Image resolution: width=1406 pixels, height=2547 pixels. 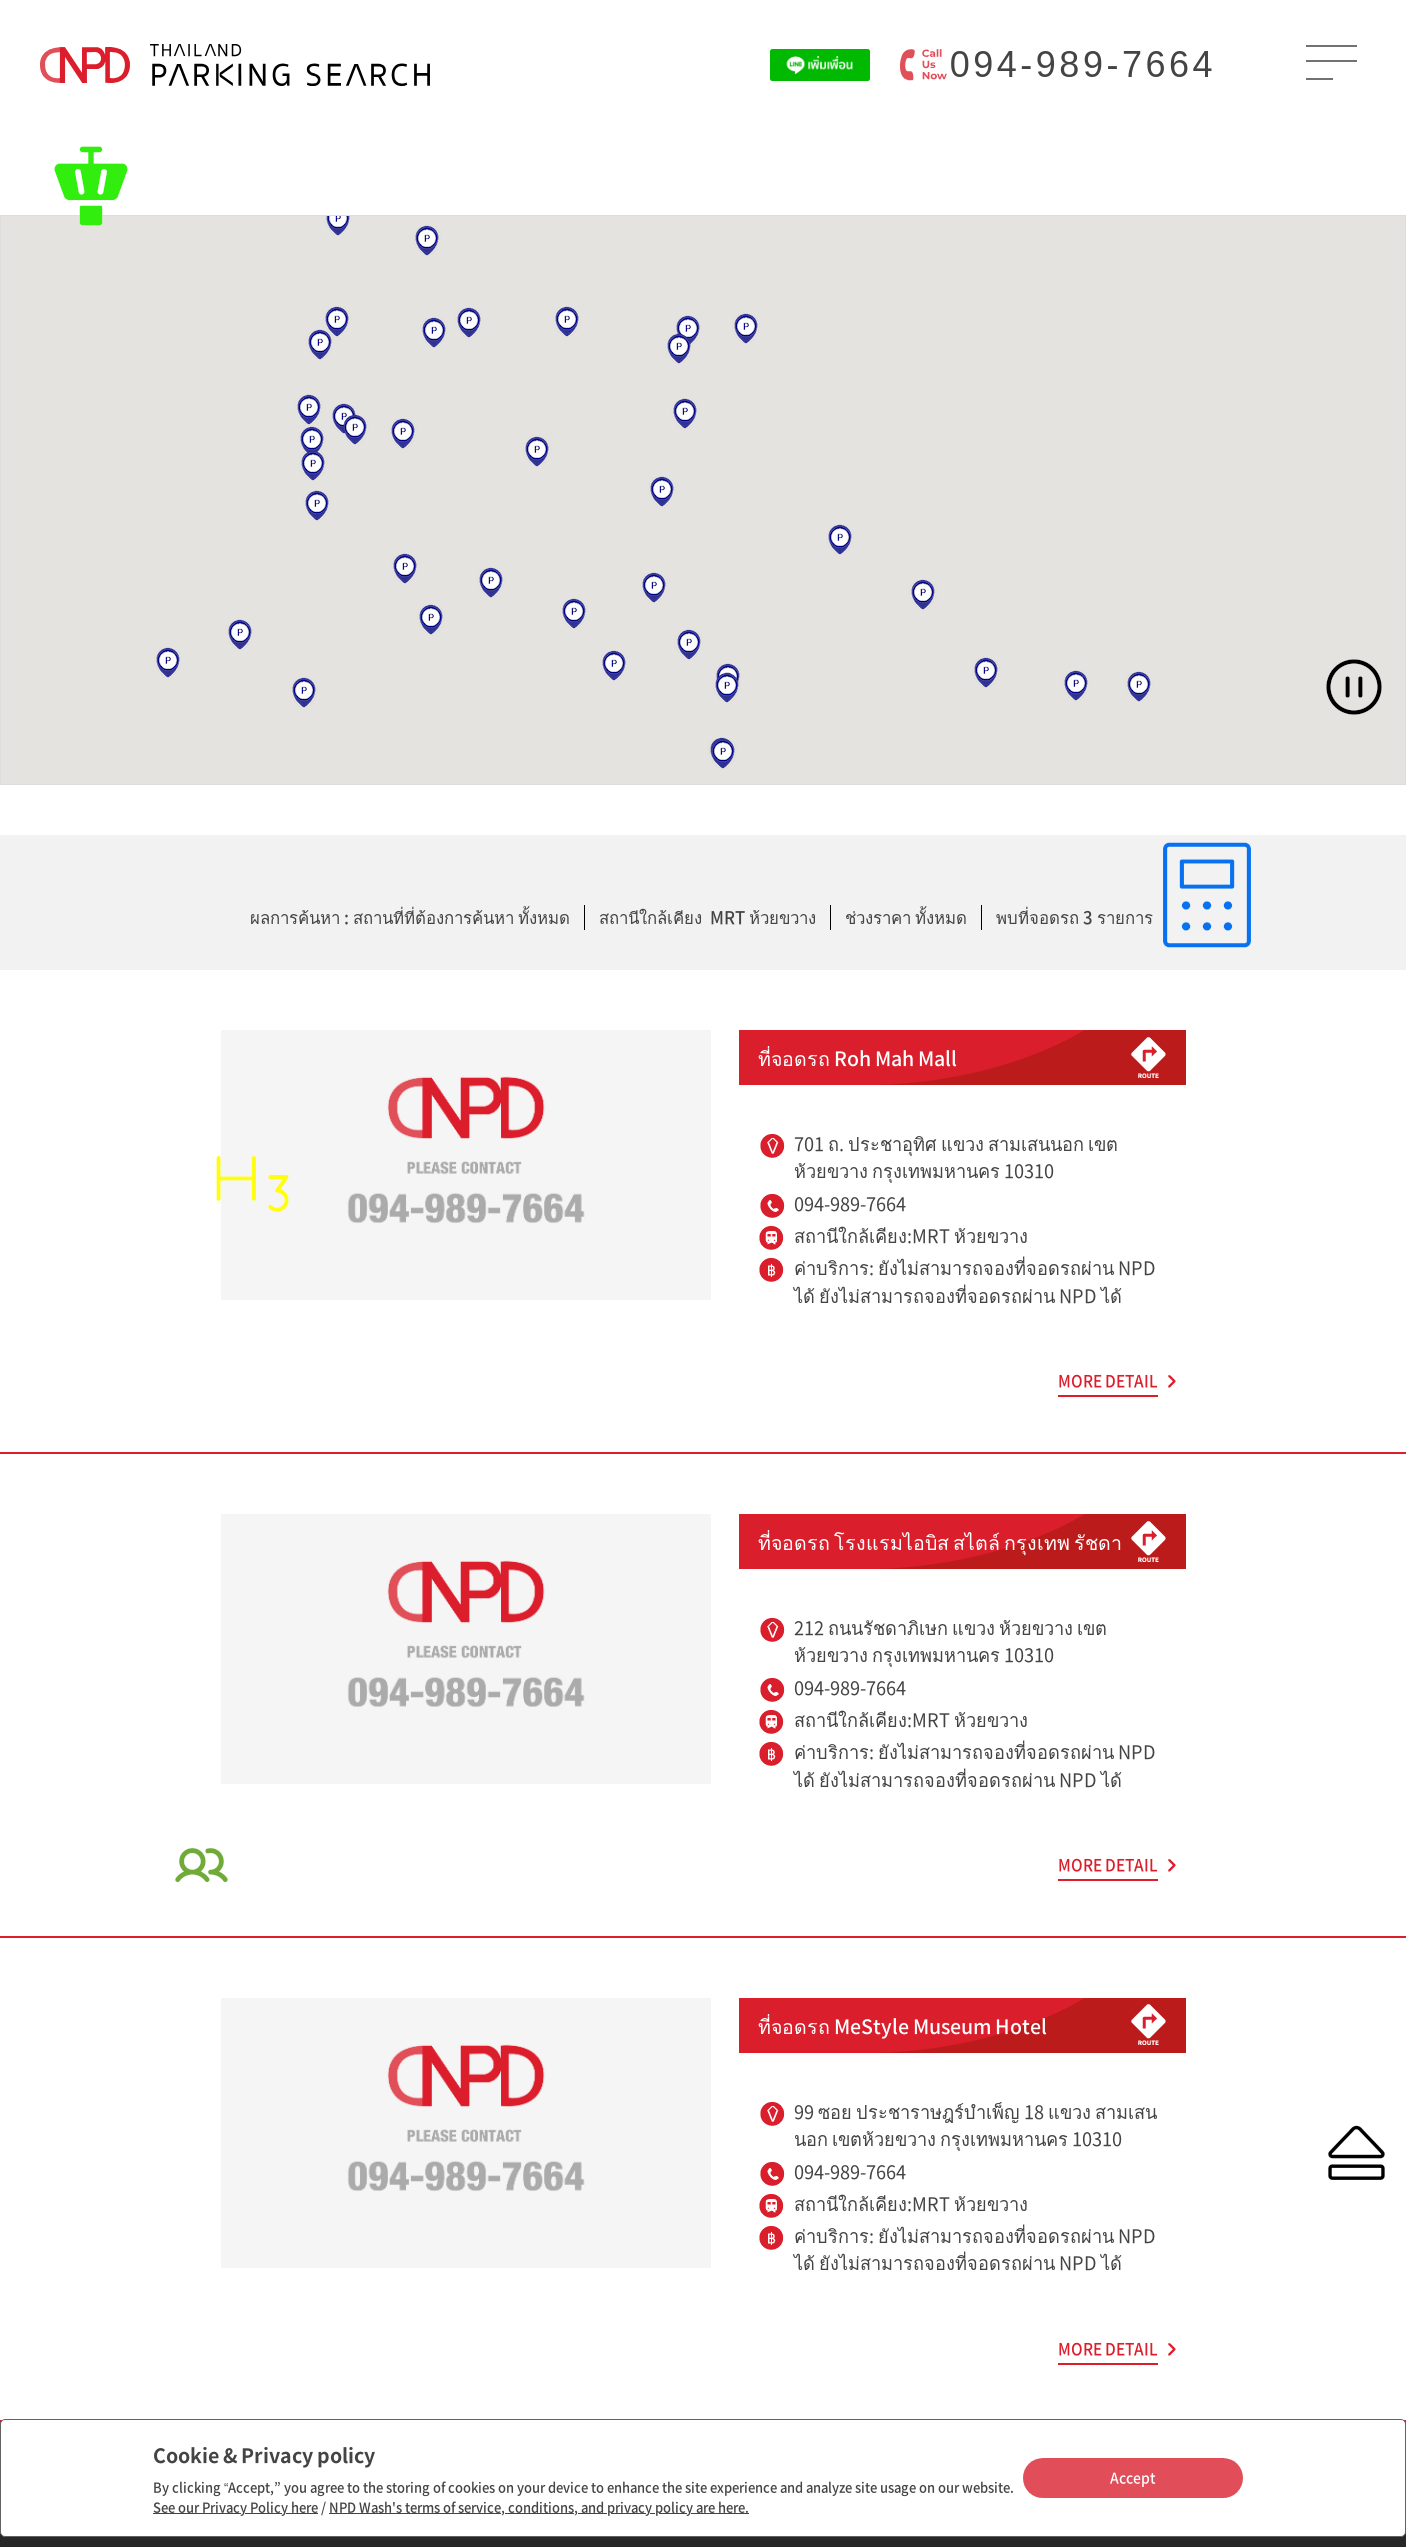 I want to click on access air traffic control features, so click(x=91, y=186).